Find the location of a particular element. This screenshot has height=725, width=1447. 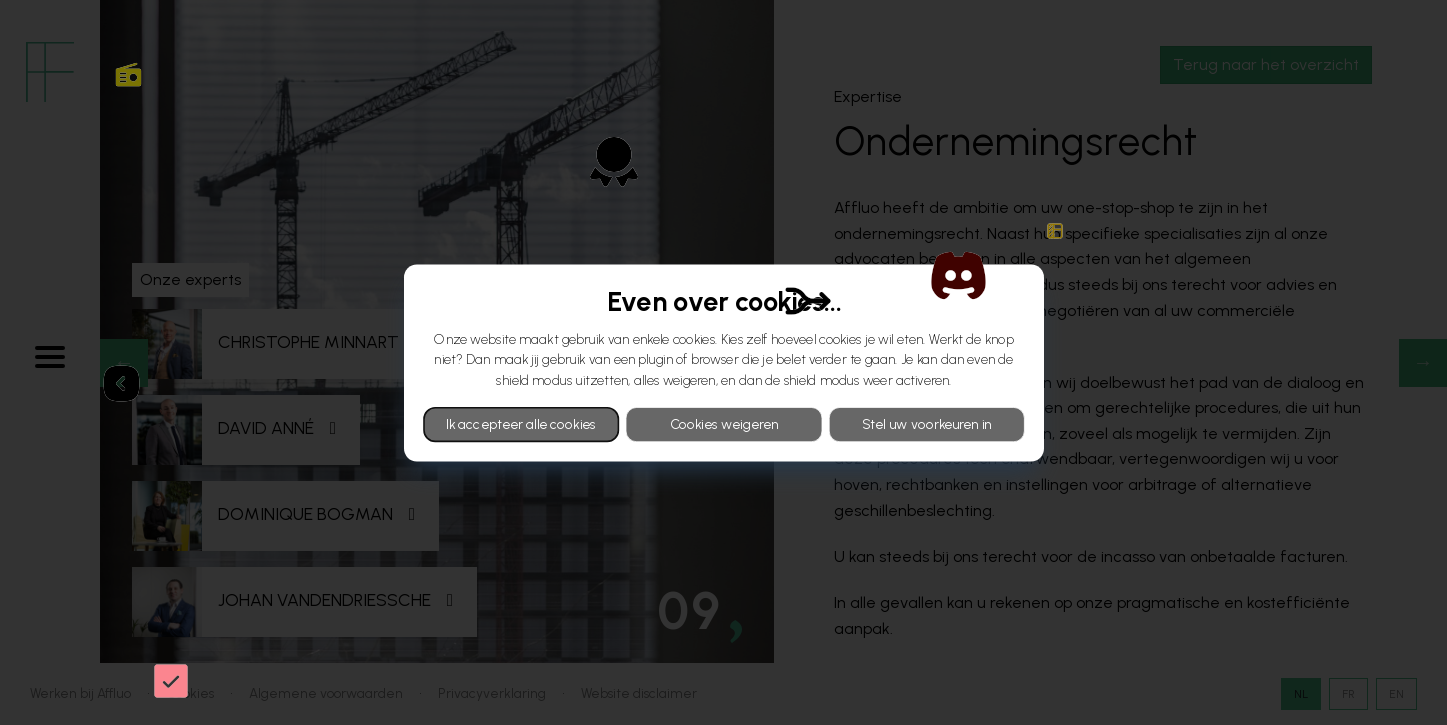

go back to the previous screen is located at coordinates (121, 383).